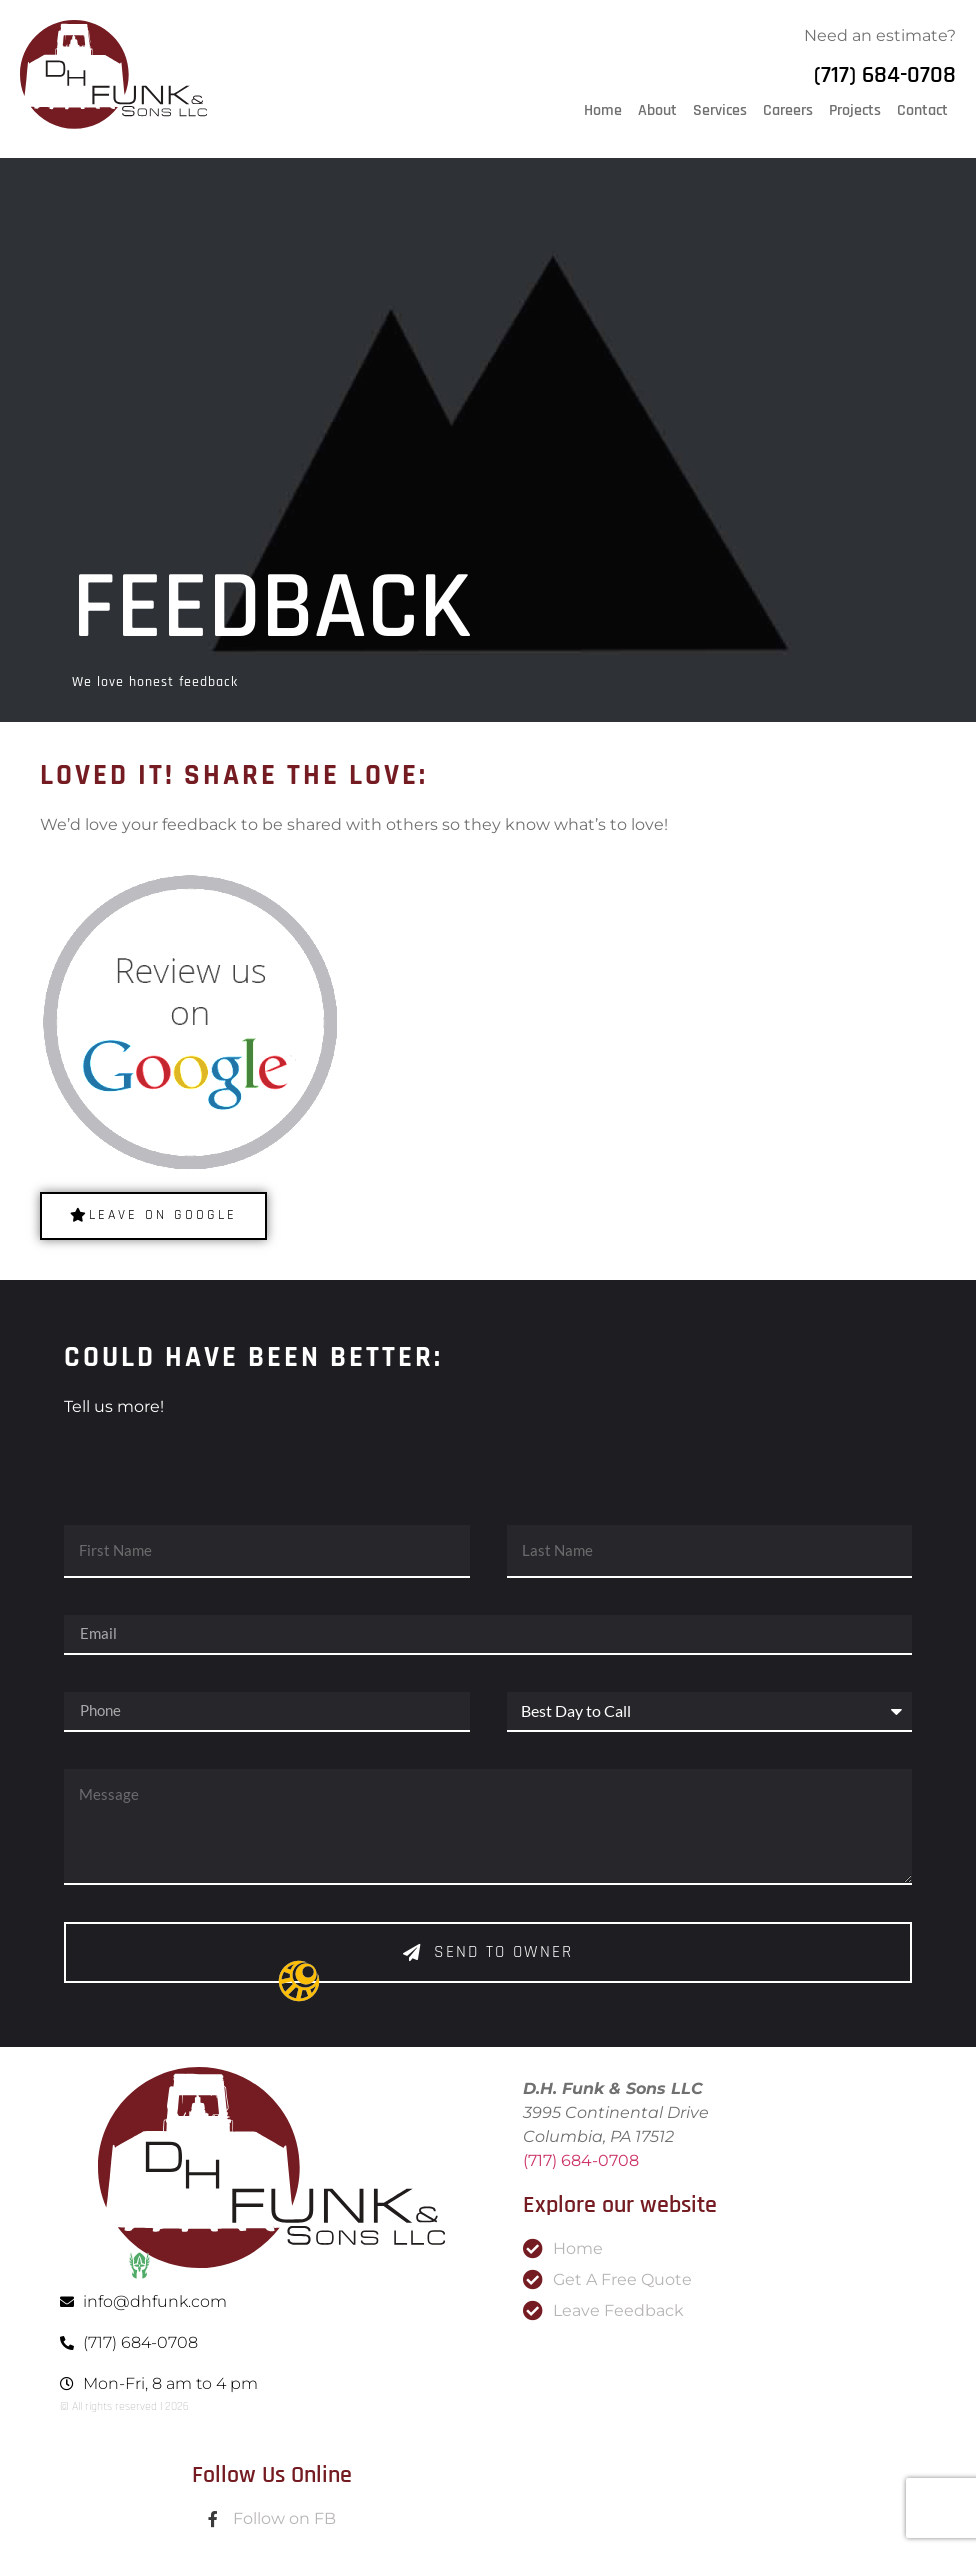 The image size is (976, 2552). Describe the element at coordinates (299, 1981) in the screenshot. I see `decorative game achievement or badge icon` at that location.